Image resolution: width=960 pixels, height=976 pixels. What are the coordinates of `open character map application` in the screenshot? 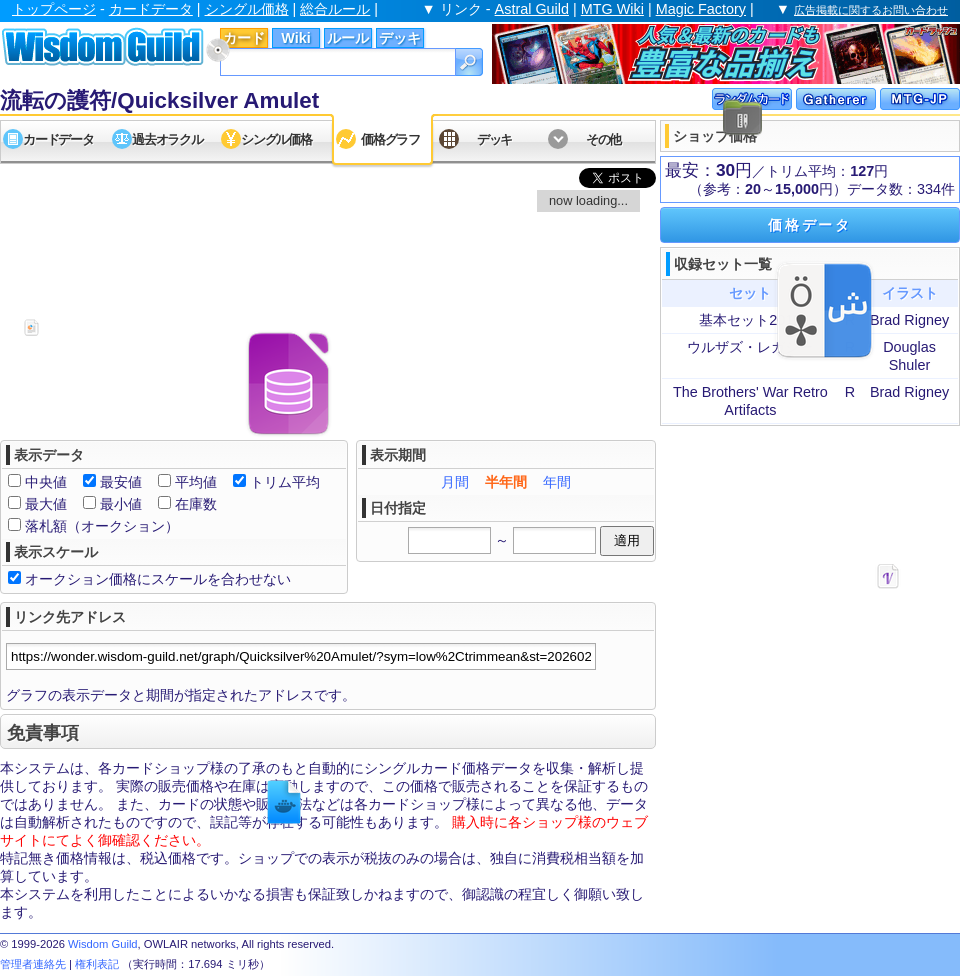 It's located at (824, 310).